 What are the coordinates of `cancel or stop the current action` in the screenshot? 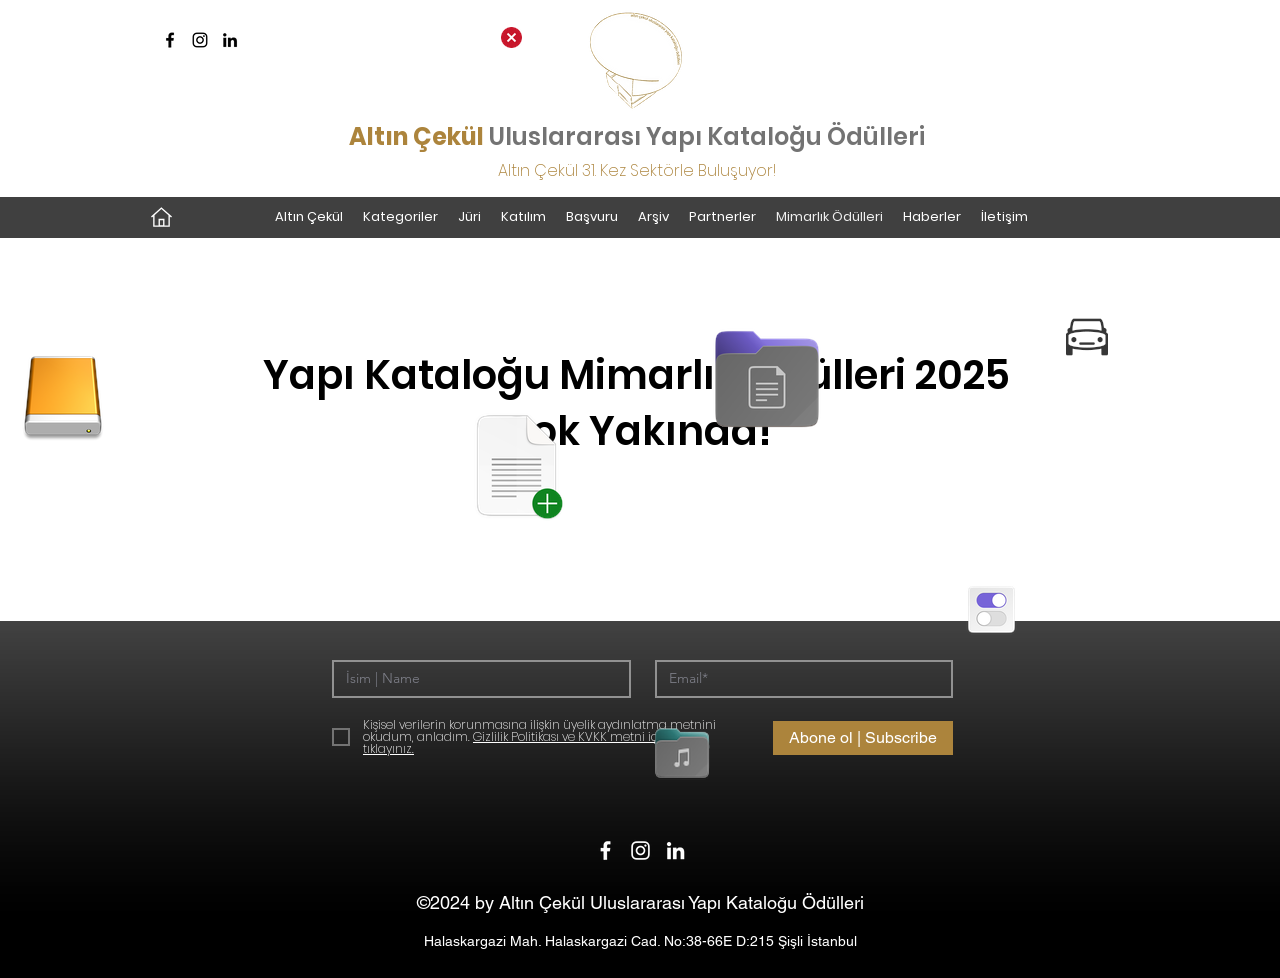 It's located at (511, 37).